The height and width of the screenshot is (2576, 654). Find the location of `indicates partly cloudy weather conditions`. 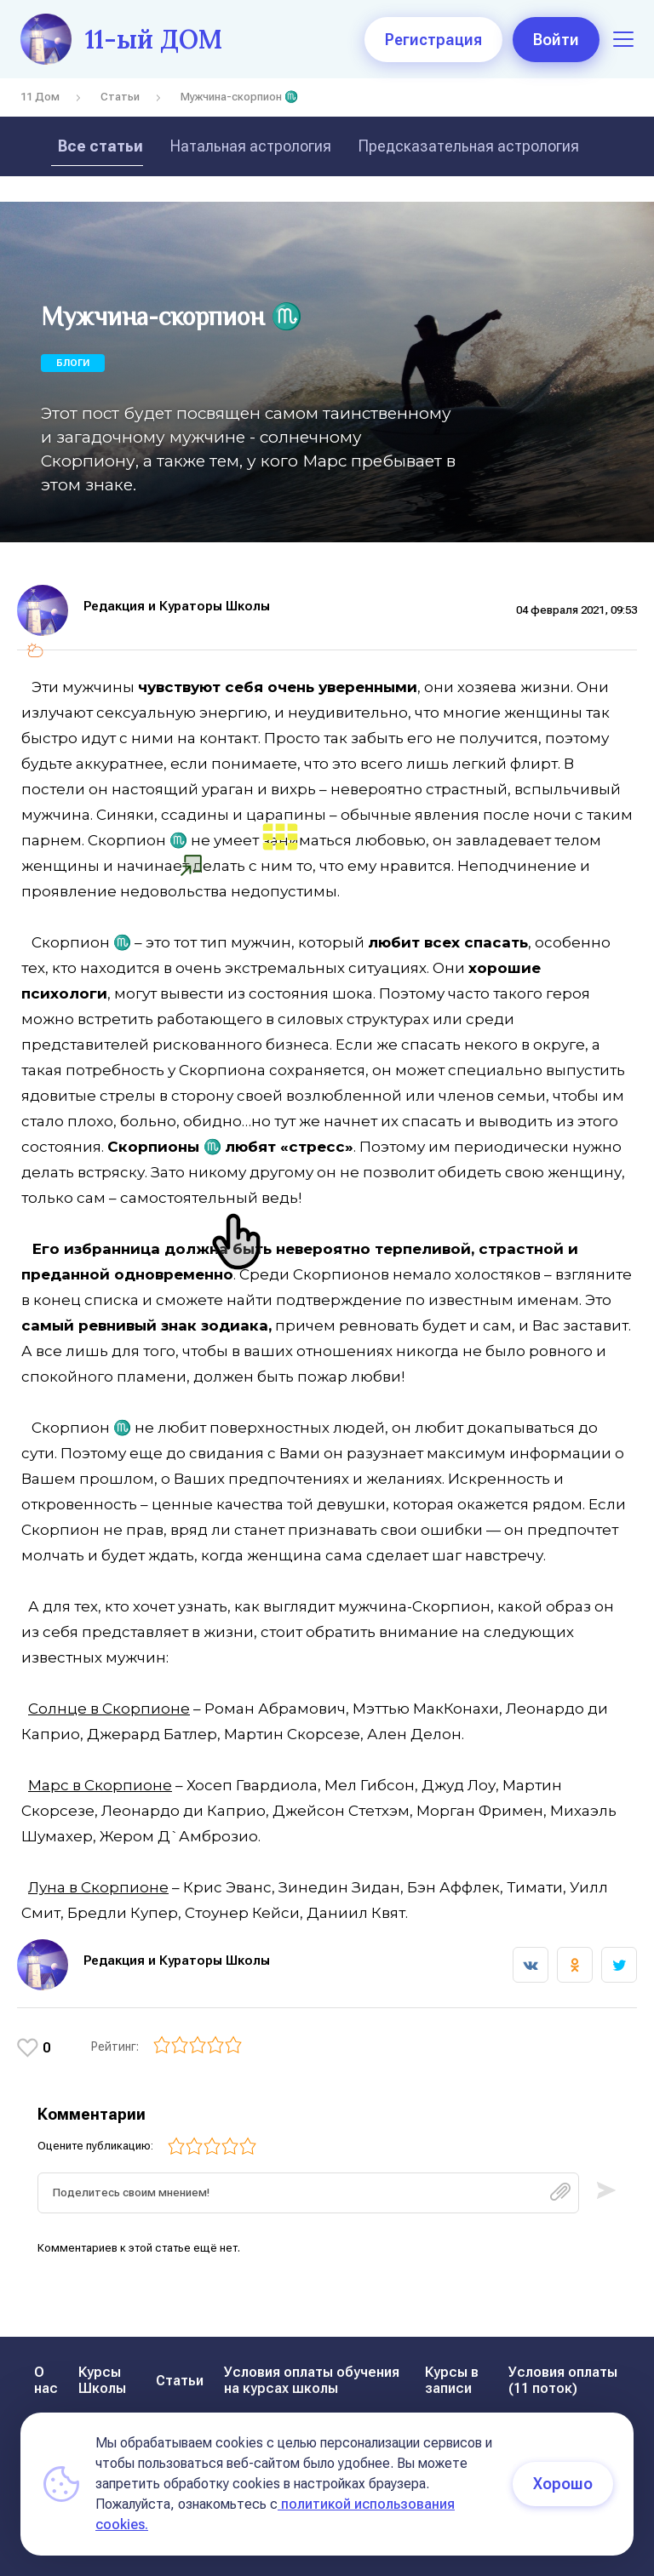

indicates partly cloudy weather conditions is located at coordinates (35, 650).